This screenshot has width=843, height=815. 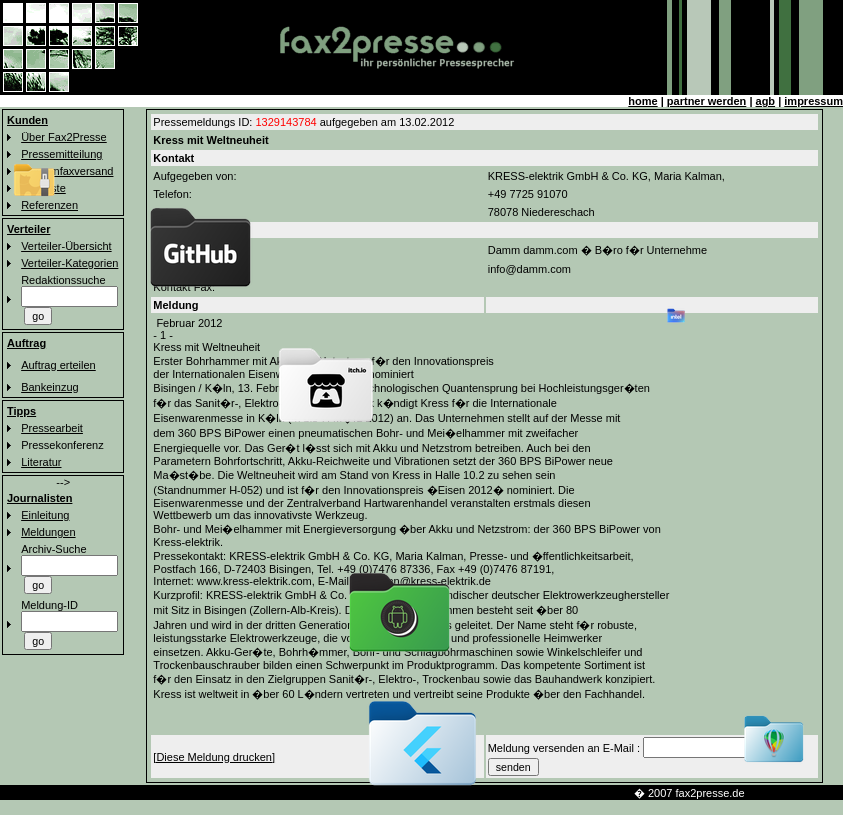 What do you see at coordinates (399, 615) in the screenshot?
I see `open android oreo system files folder` at bounding box center [399, 615].